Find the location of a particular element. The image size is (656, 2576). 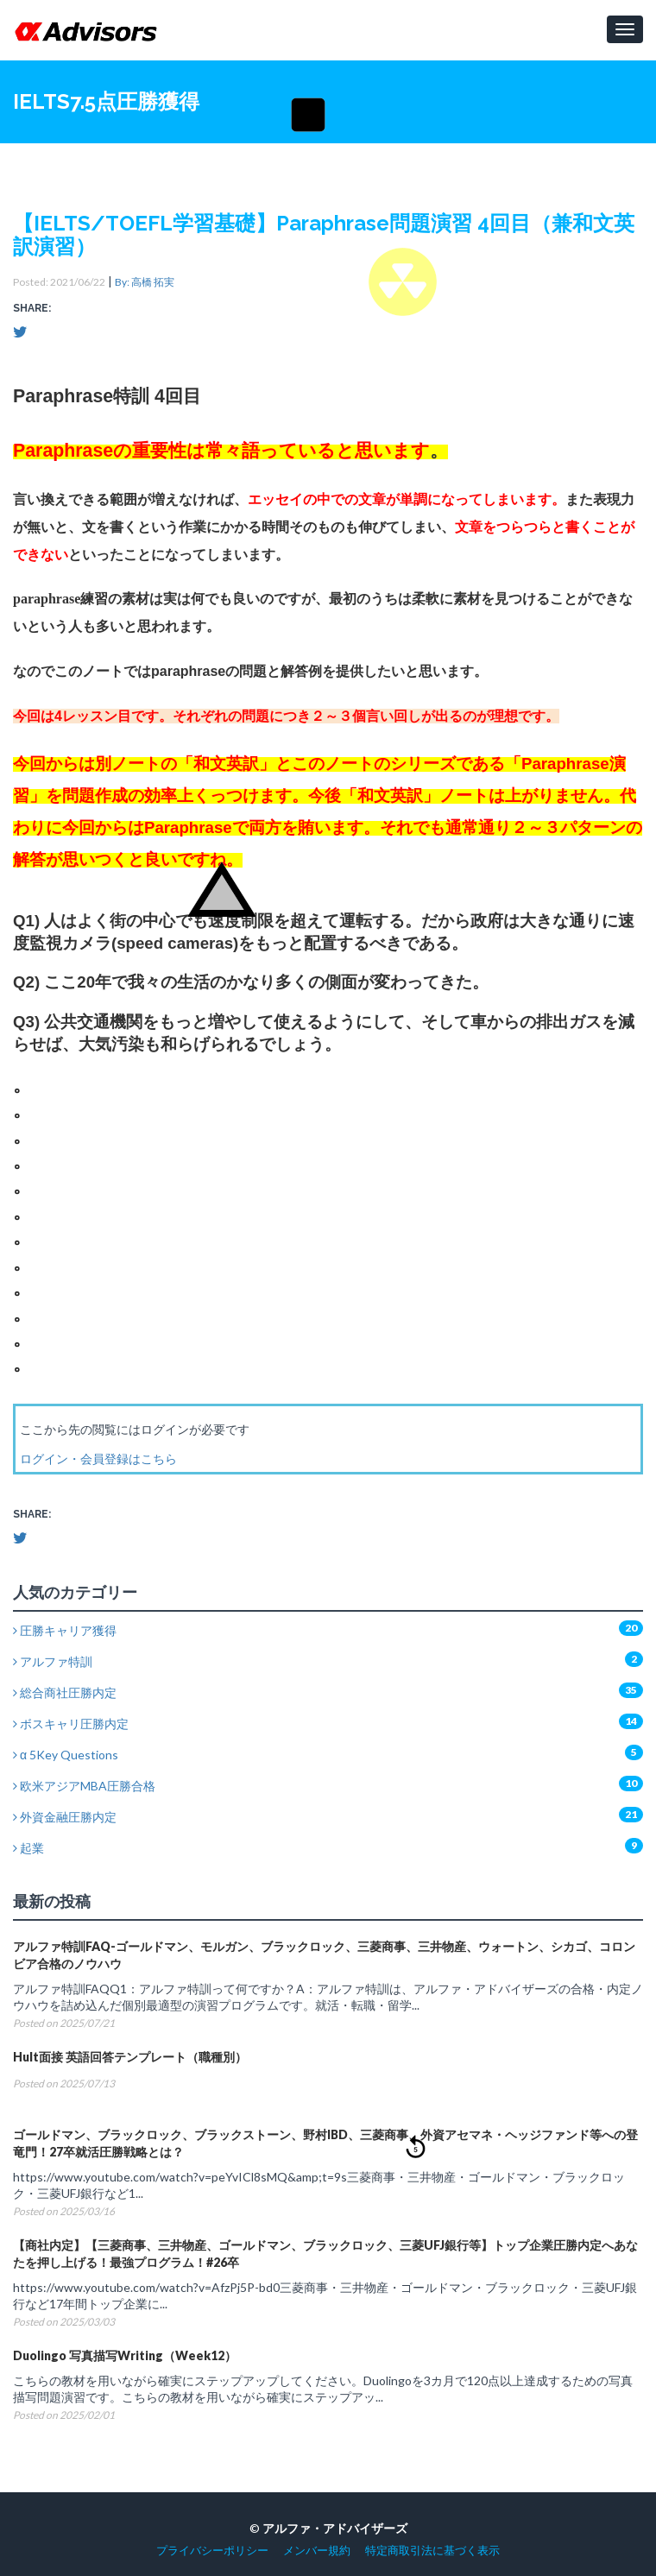

view revision or change history is located at coordinates (222, 889).